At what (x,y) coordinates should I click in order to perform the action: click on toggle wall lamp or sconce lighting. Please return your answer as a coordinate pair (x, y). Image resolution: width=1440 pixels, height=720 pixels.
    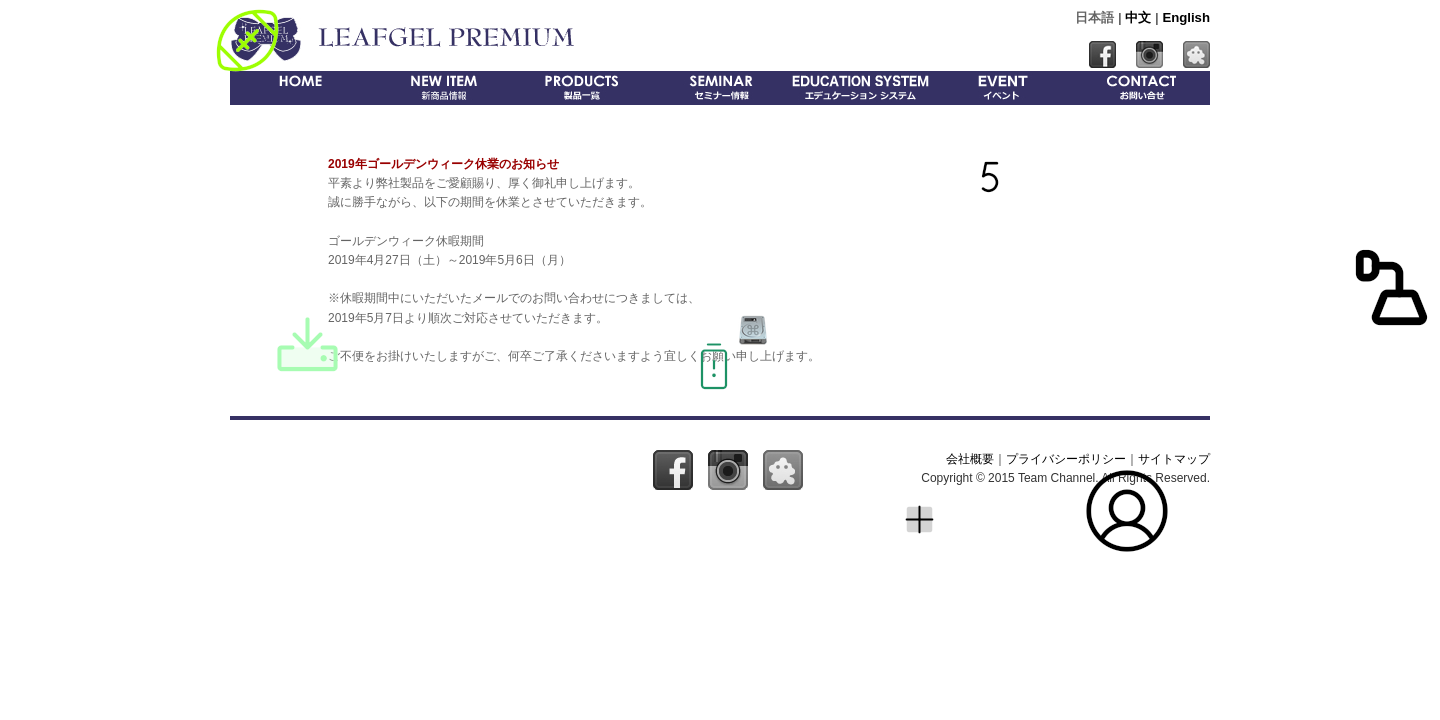
    Looking at the image, I should click on (1391, 289).